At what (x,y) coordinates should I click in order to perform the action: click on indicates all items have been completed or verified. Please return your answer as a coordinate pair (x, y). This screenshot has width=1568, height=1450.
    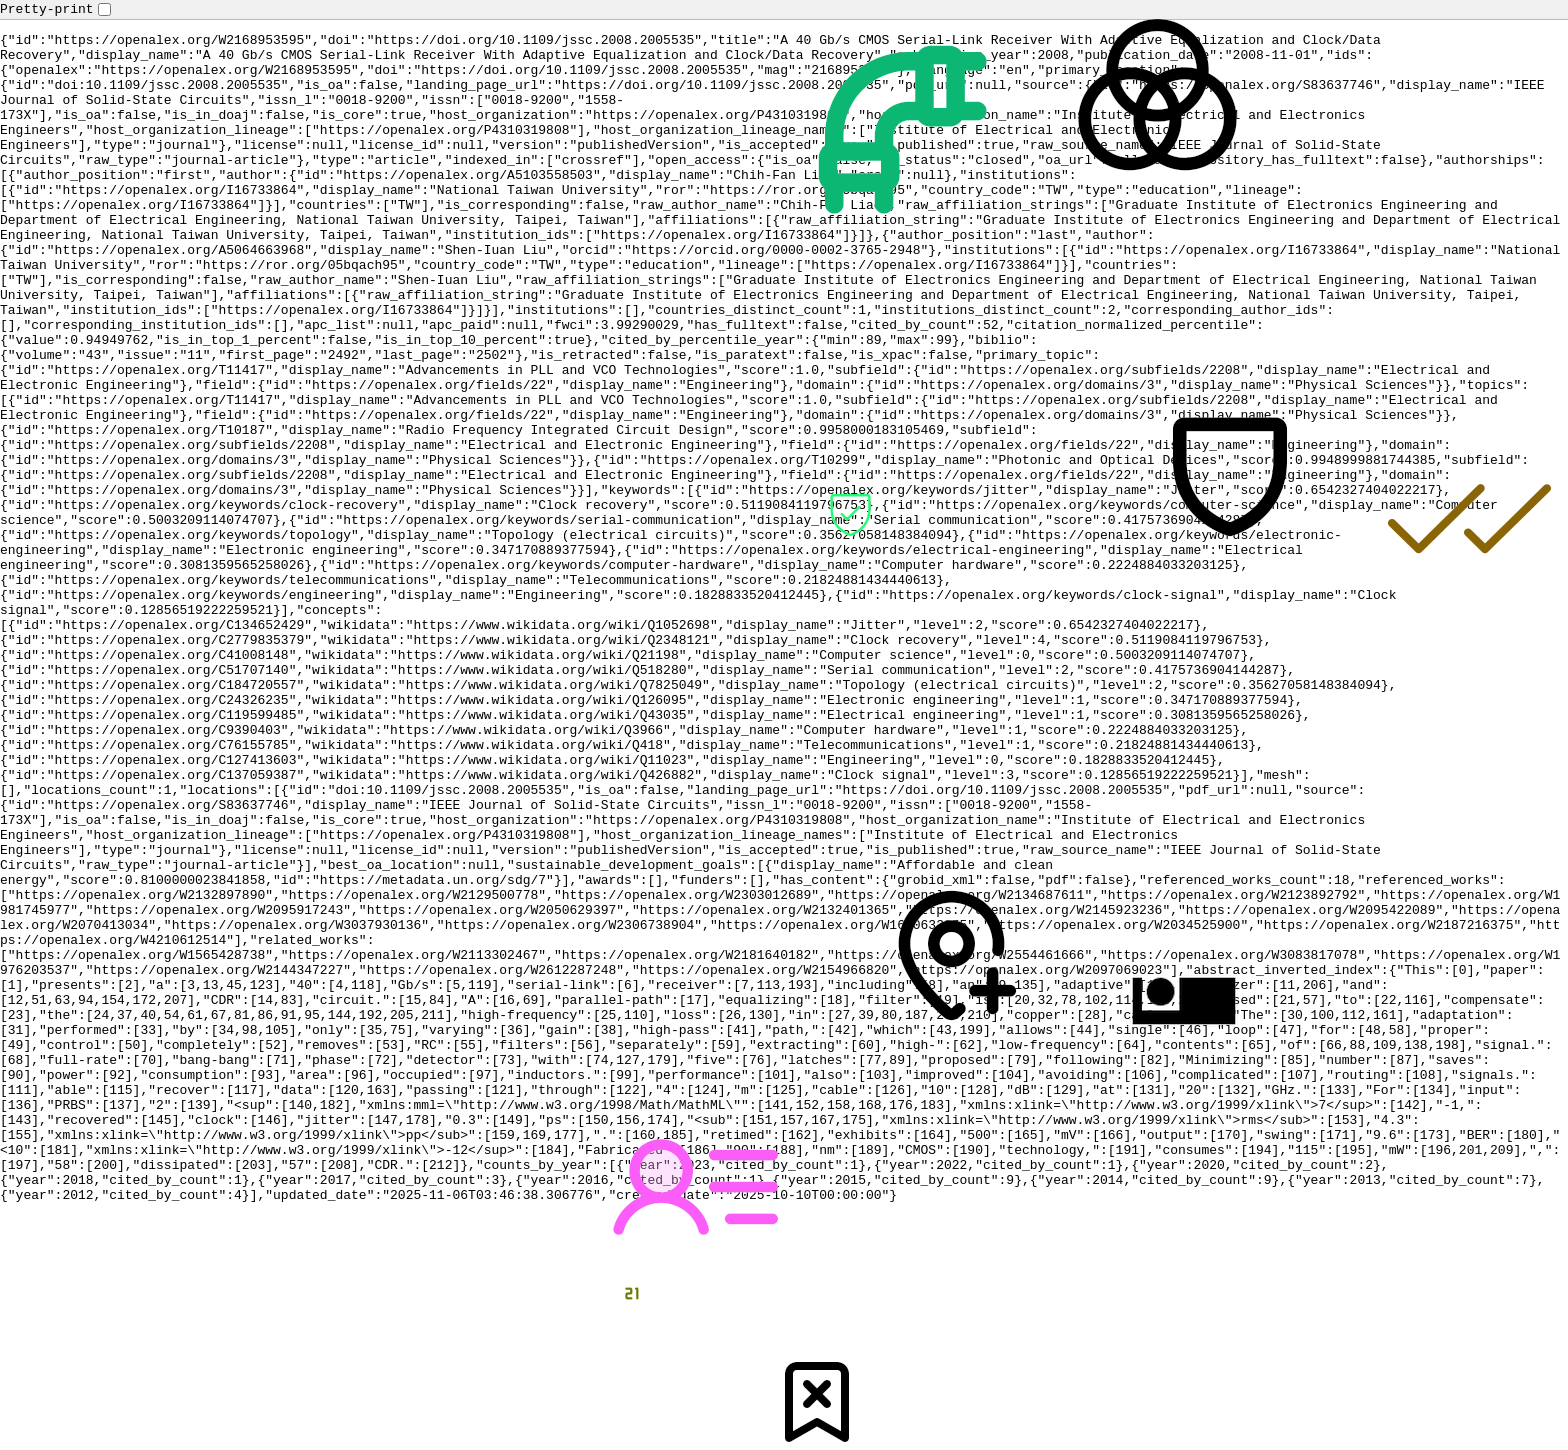
    Looking at the image, I should click on (1469, 521).